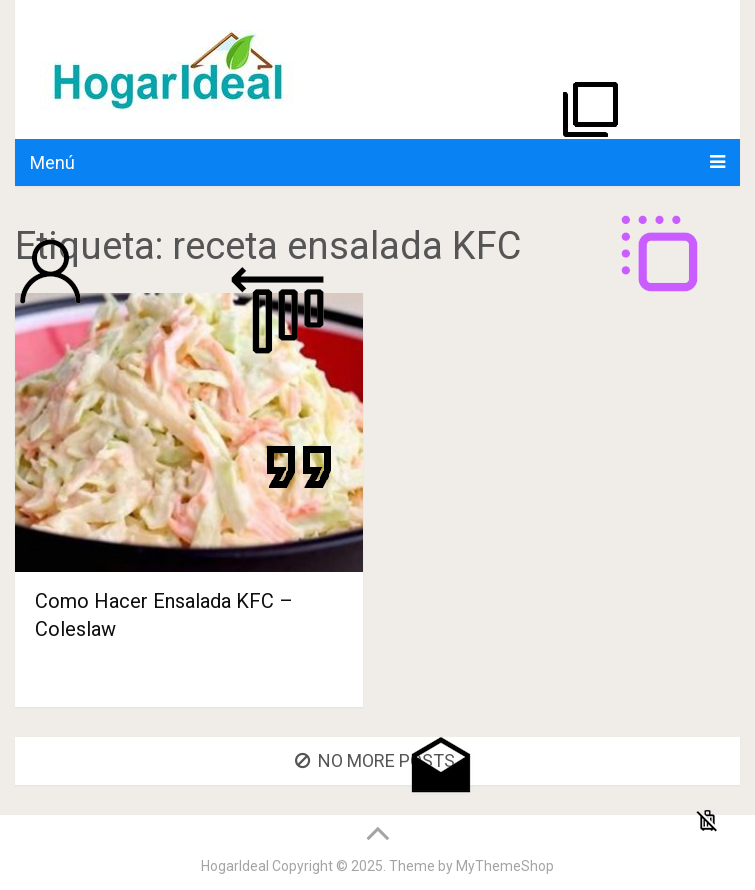 The image size is (755, 890). What do you see at coordinates (659, 253) in the screenshot?
I see `drag and drop to reorder items` at bounding box center [659, 253].